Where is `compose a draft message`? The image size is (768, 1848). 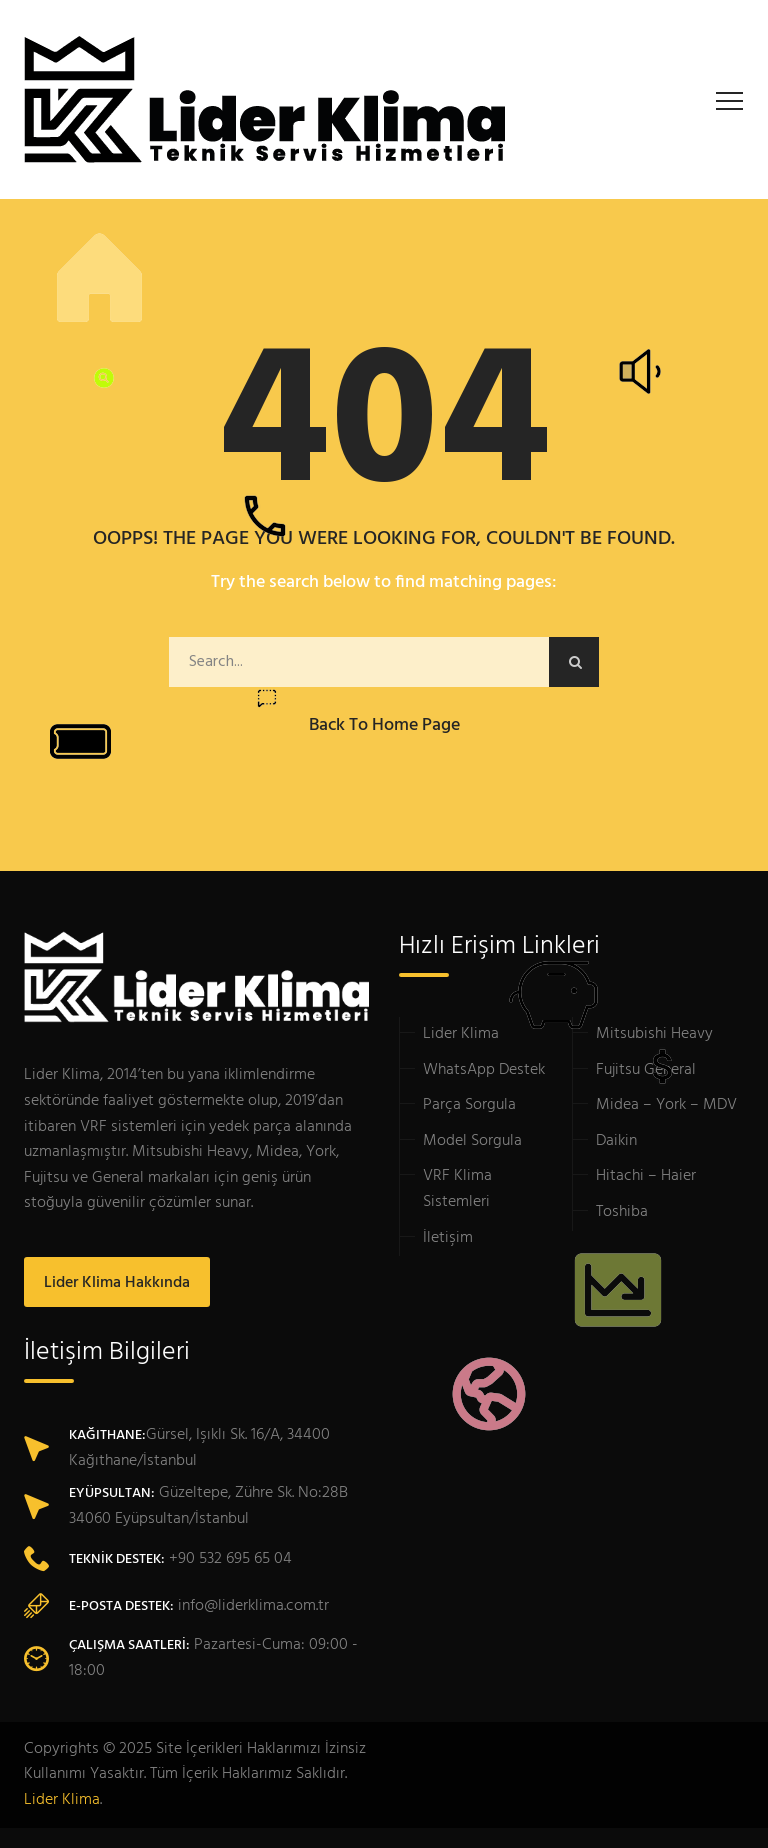
compose a draft message is located at coordinates (267, 698).